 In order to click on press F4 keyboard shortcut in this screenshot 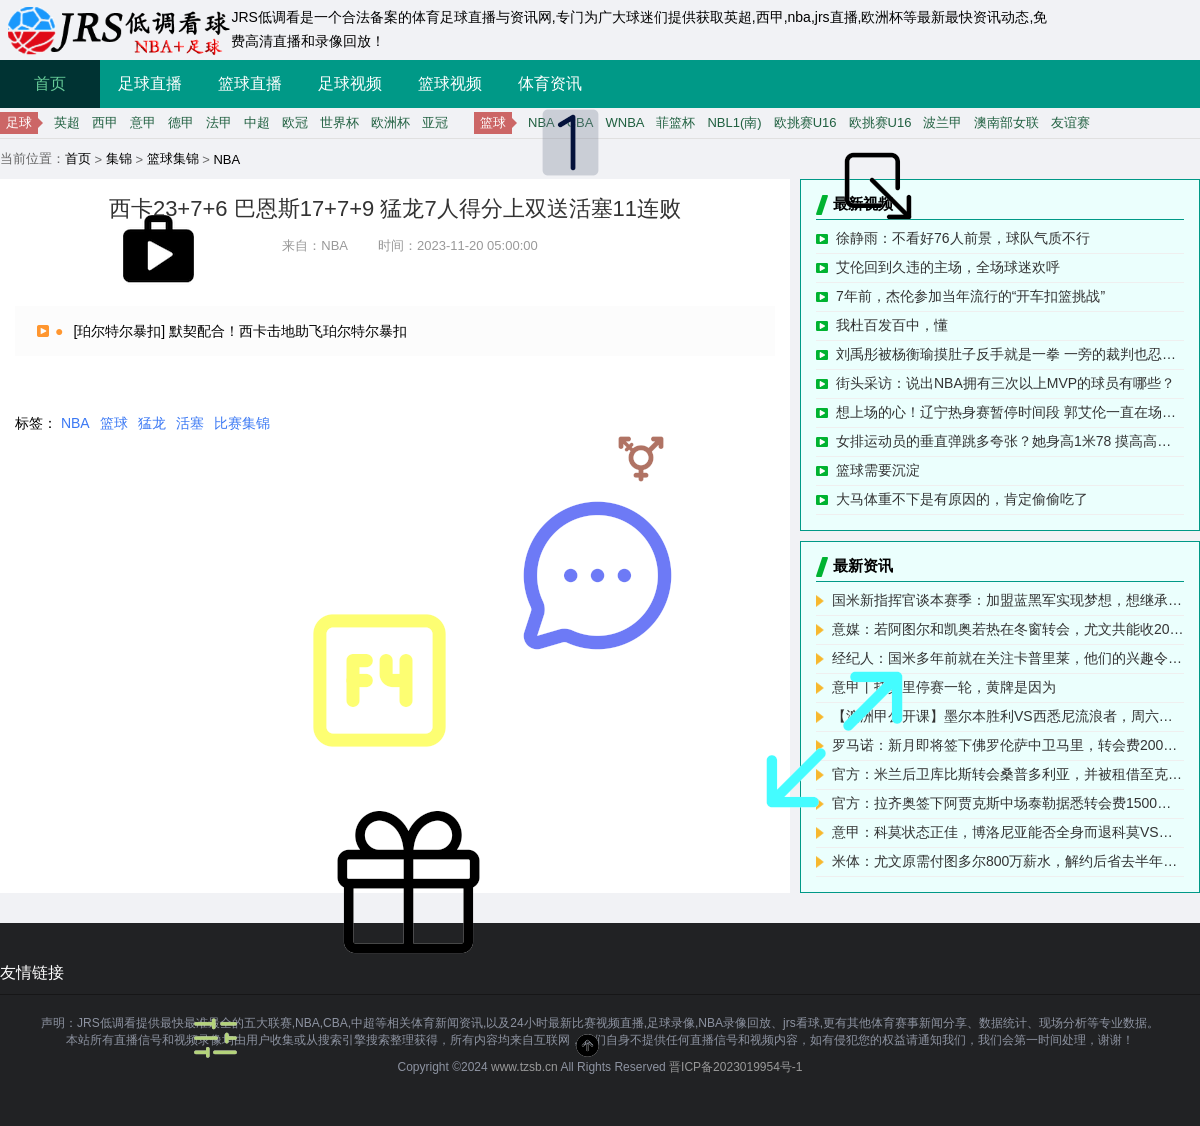, I will do `click(379, 680)`.